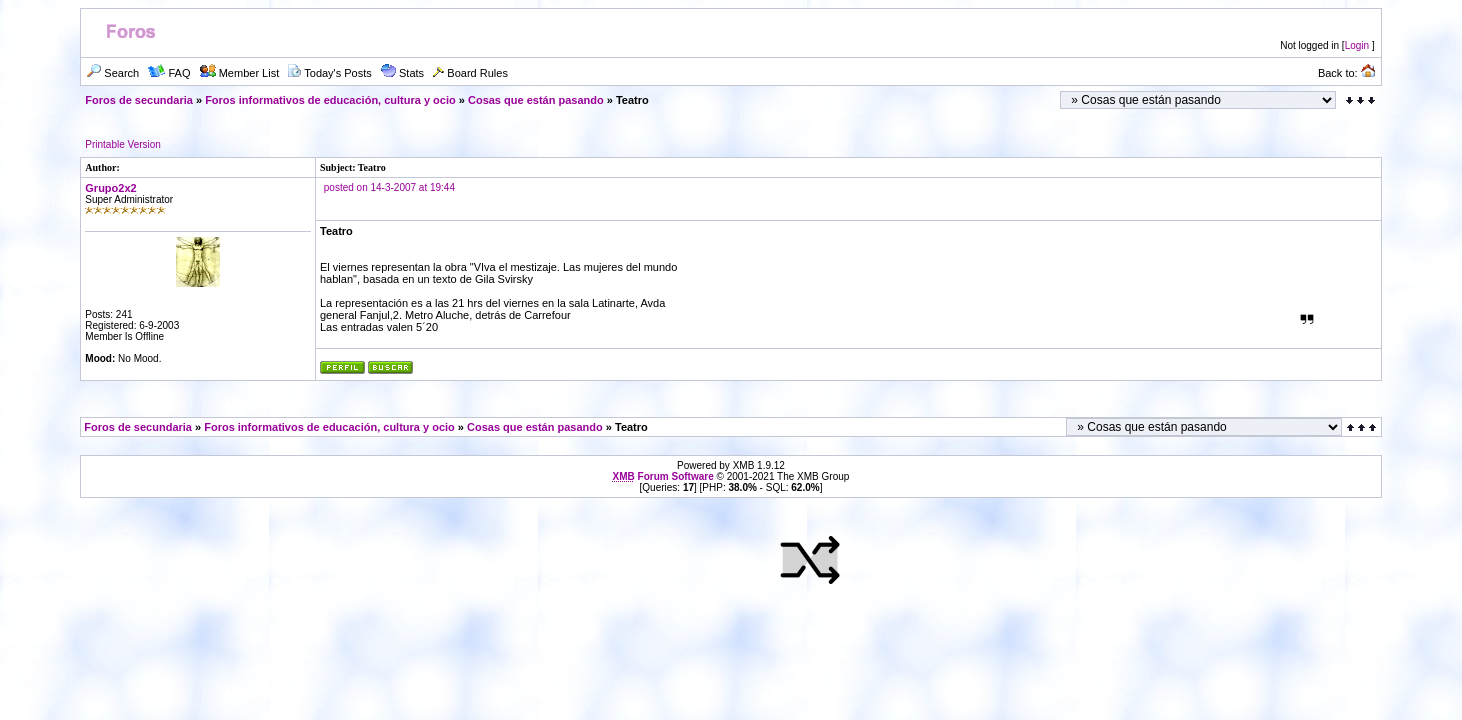  What do you see at coordinates (809, 560) in the screenshot?
I see `shuffle or randomize playback order` at bounding box center [809, 560].